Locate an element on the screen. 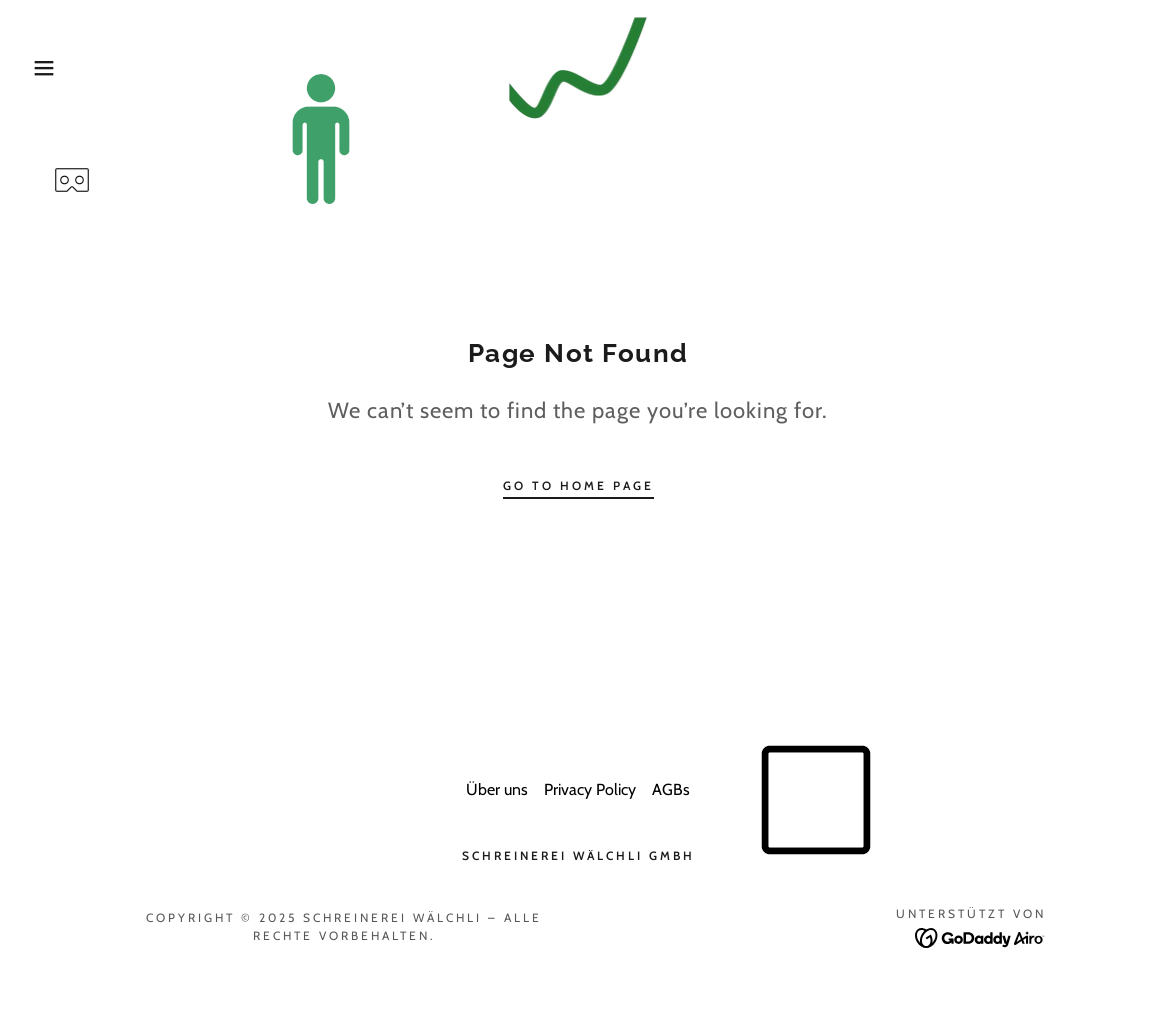  indicates male gender or restroom is located at coordinates (321, 139).